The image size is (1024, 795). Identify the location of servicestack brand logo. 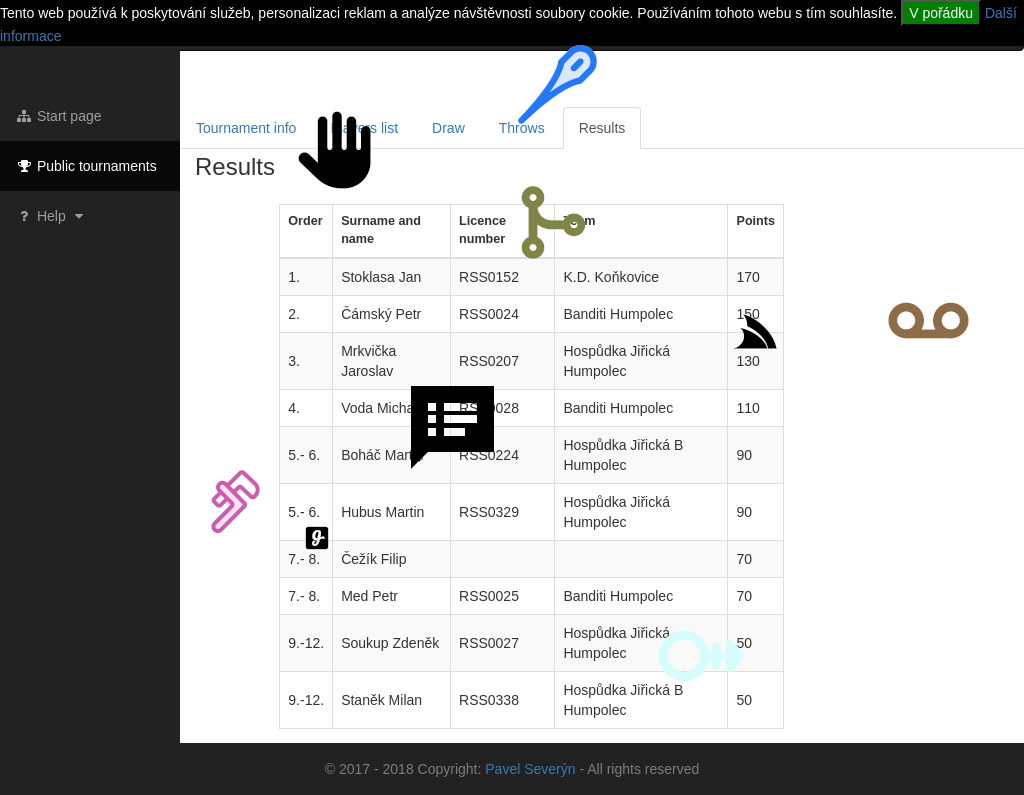
(754, 331).